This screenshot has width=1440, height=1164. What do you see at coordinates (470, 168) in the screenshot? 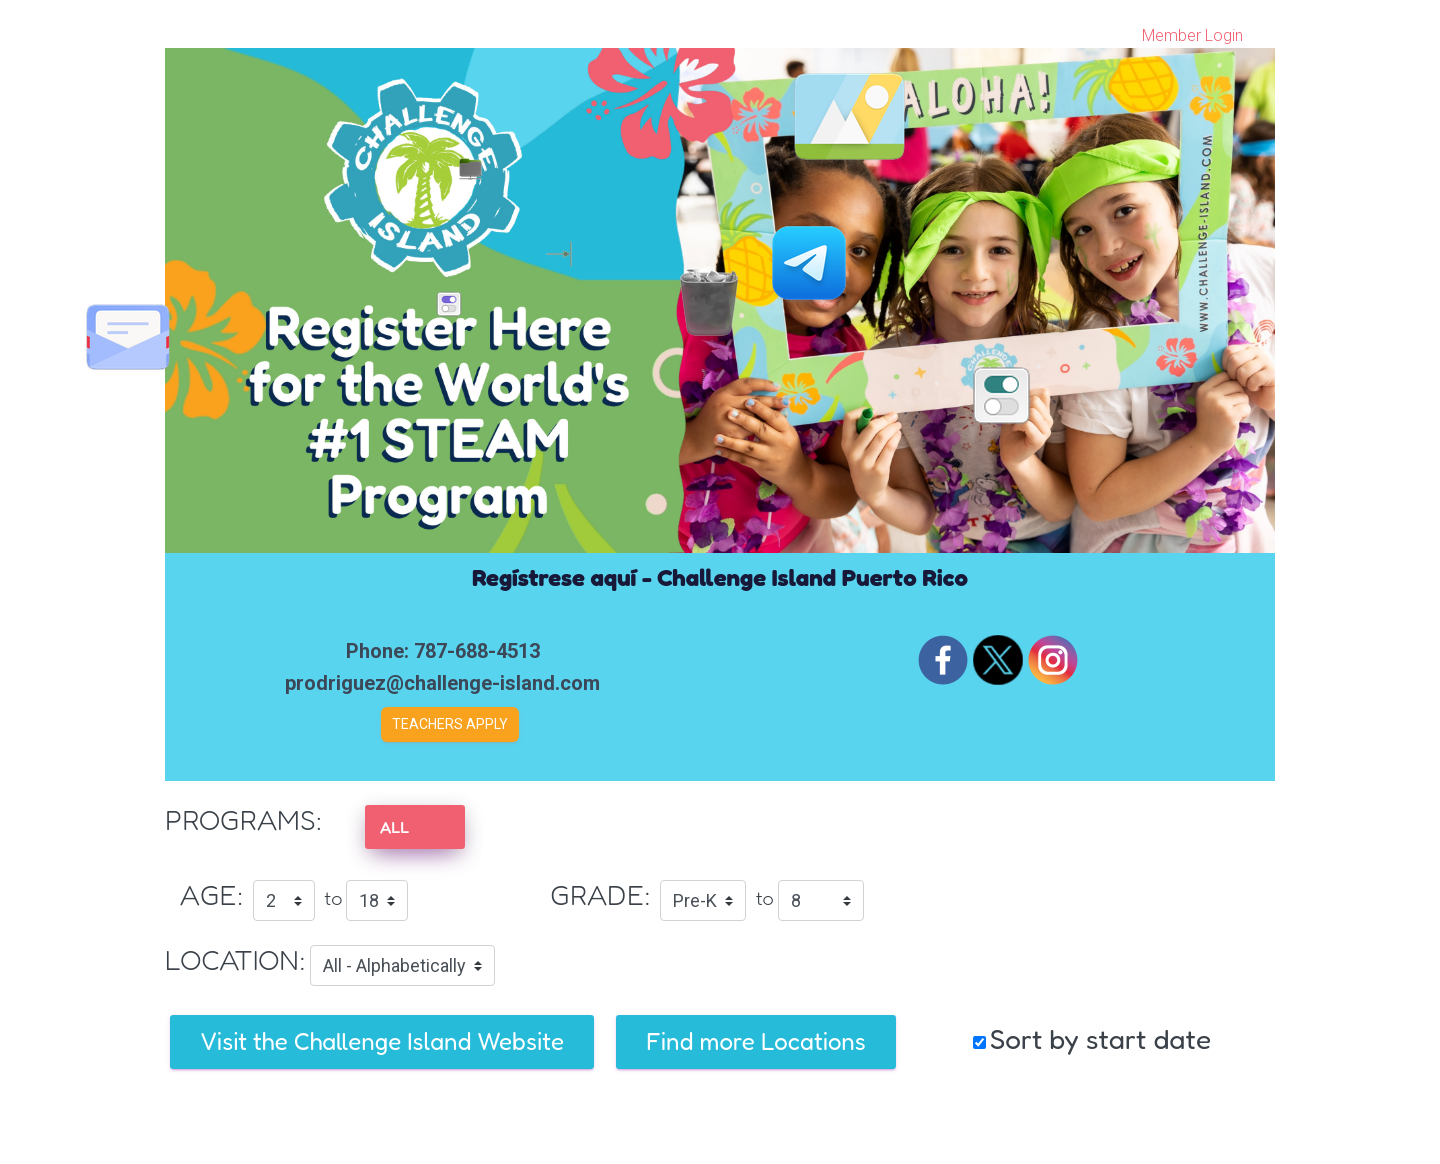
I see `access a remote or network folder` at bounding box center [470, 168].